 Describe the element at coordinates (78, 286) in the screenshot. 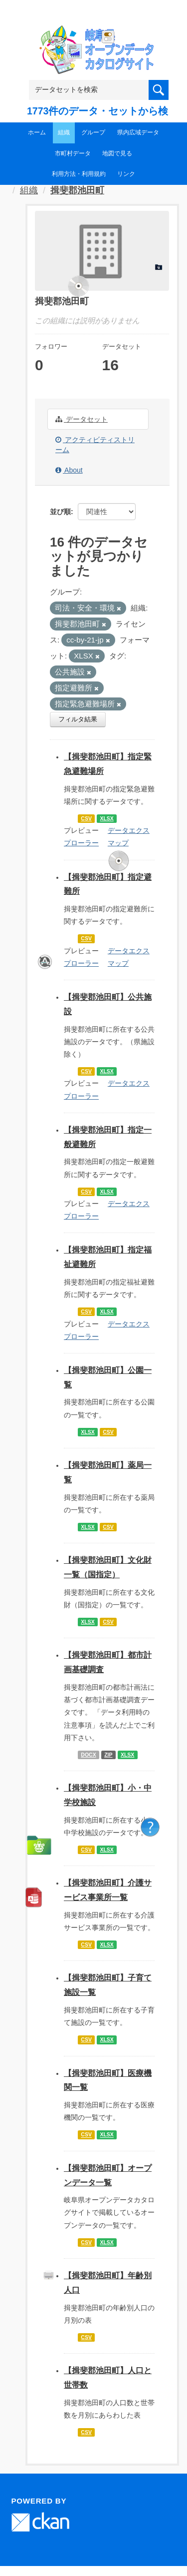

I see `access DVD-RW drive or disc` at that location.